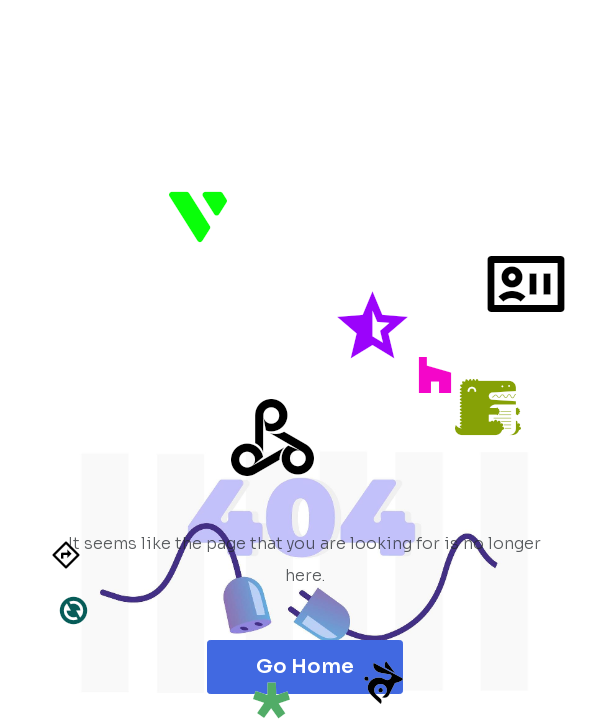  I want to click on open the houzz app for home design and renovation, so click(435, 375).